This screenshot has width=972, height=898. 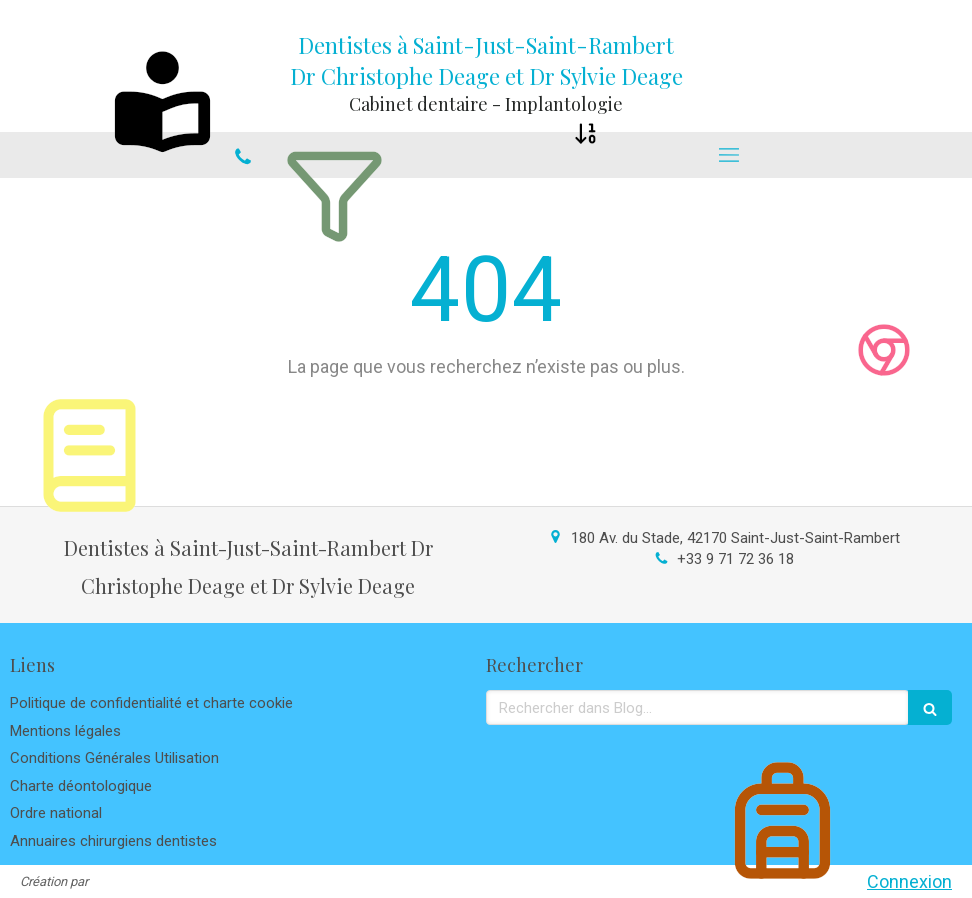 I want to click on open reading mode, so click(x=162, y=103).